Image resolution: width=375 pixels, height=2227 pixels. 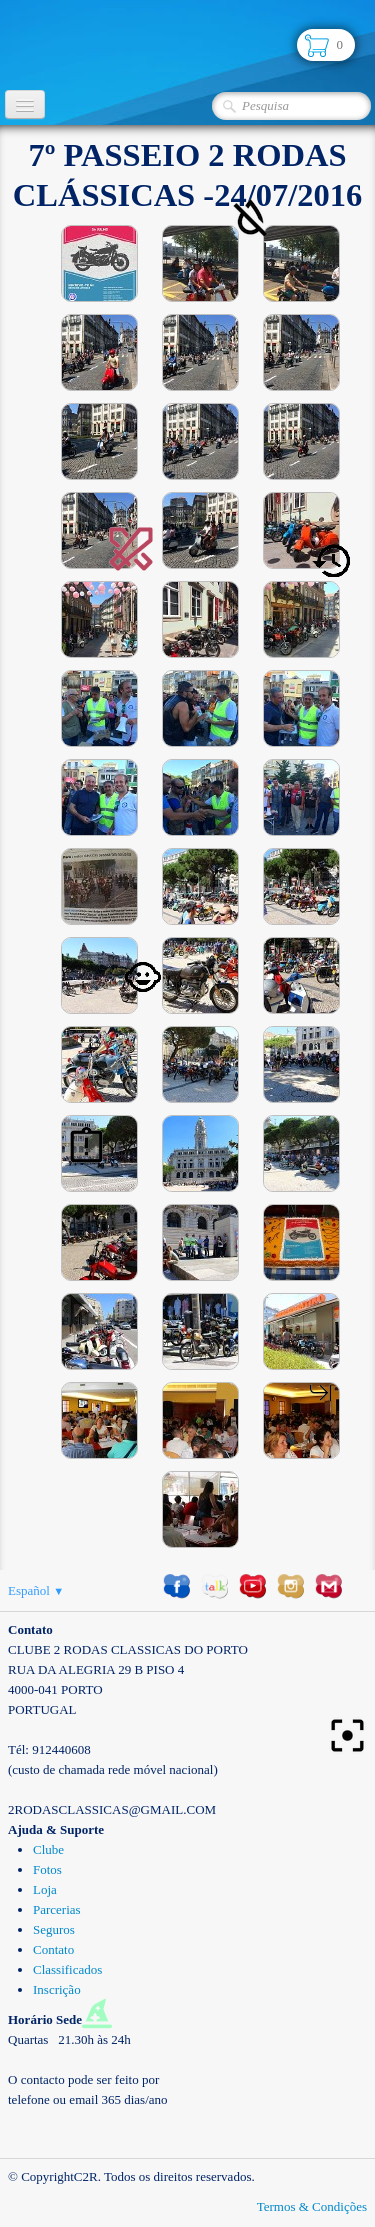 What do you see at coordinates (347, 1735) in the screenshot?
I see `center focus on the current subject` at bounding box center [347, 1735].